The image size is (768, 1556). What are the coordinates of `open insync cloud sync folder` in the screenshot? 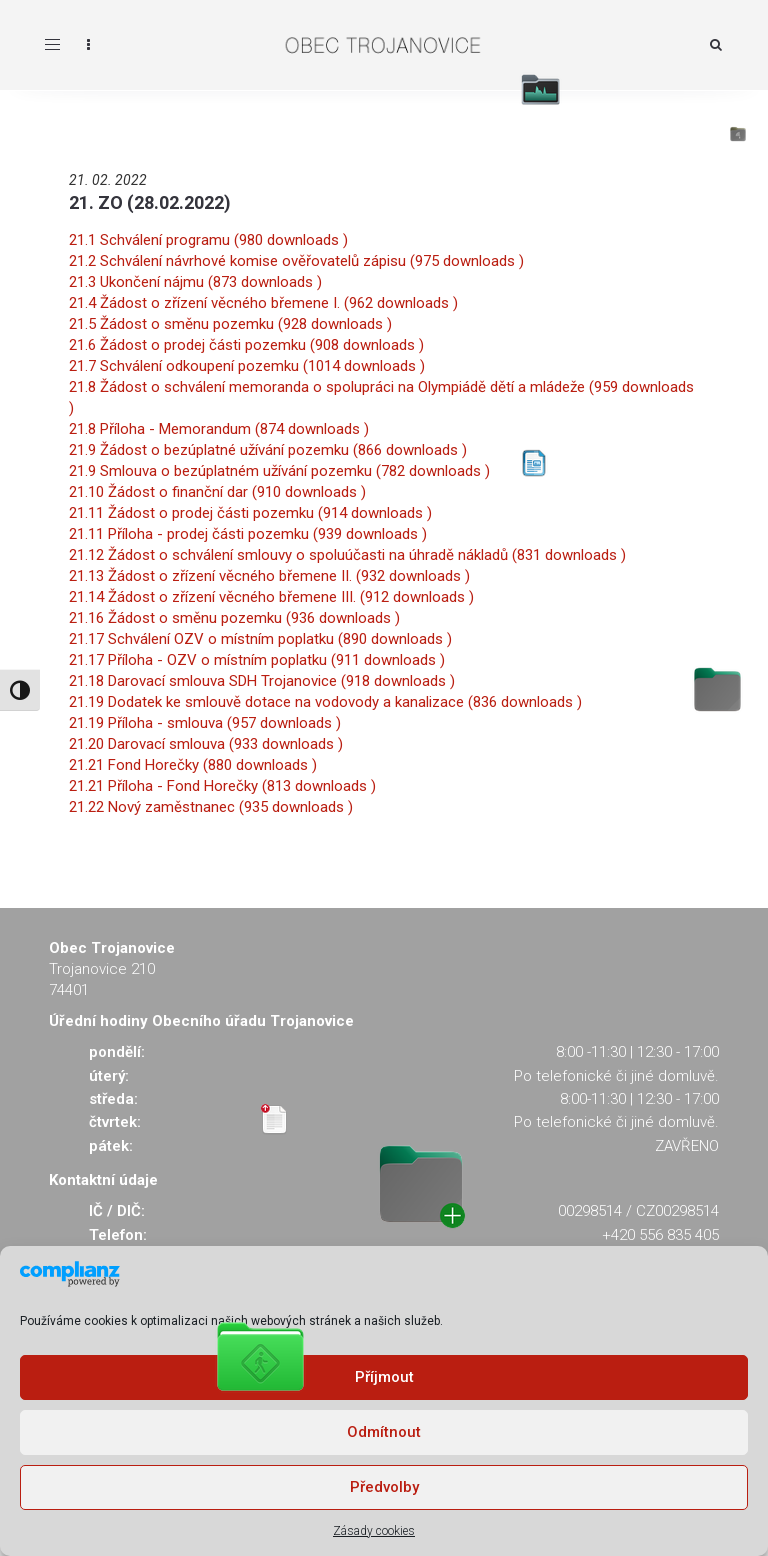 It's located at (738, 134).